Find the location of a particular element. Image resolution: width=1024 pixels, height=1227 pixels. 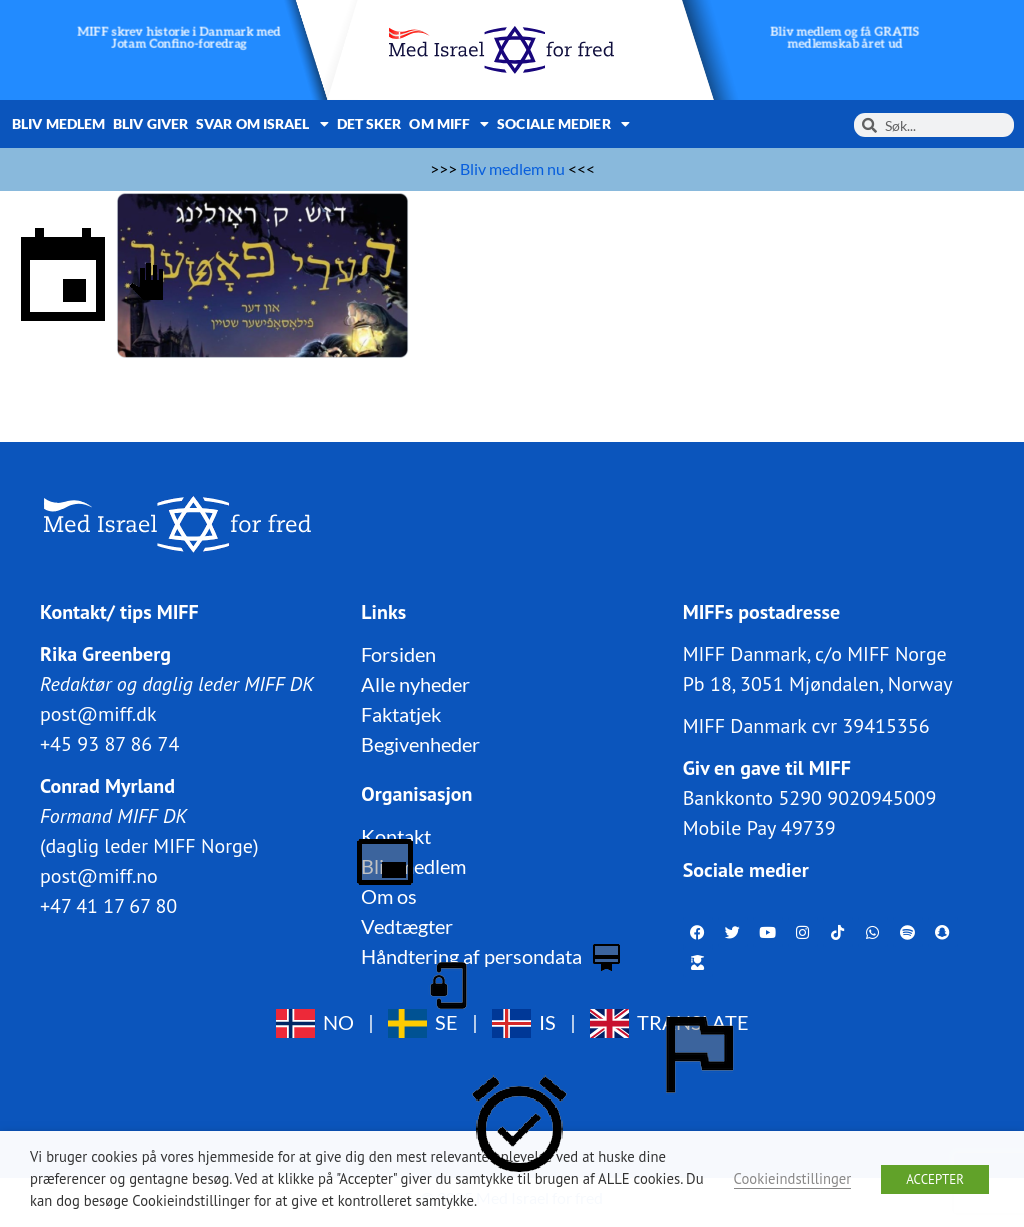

add an event to your calendar is located at coordinates (63, 279).